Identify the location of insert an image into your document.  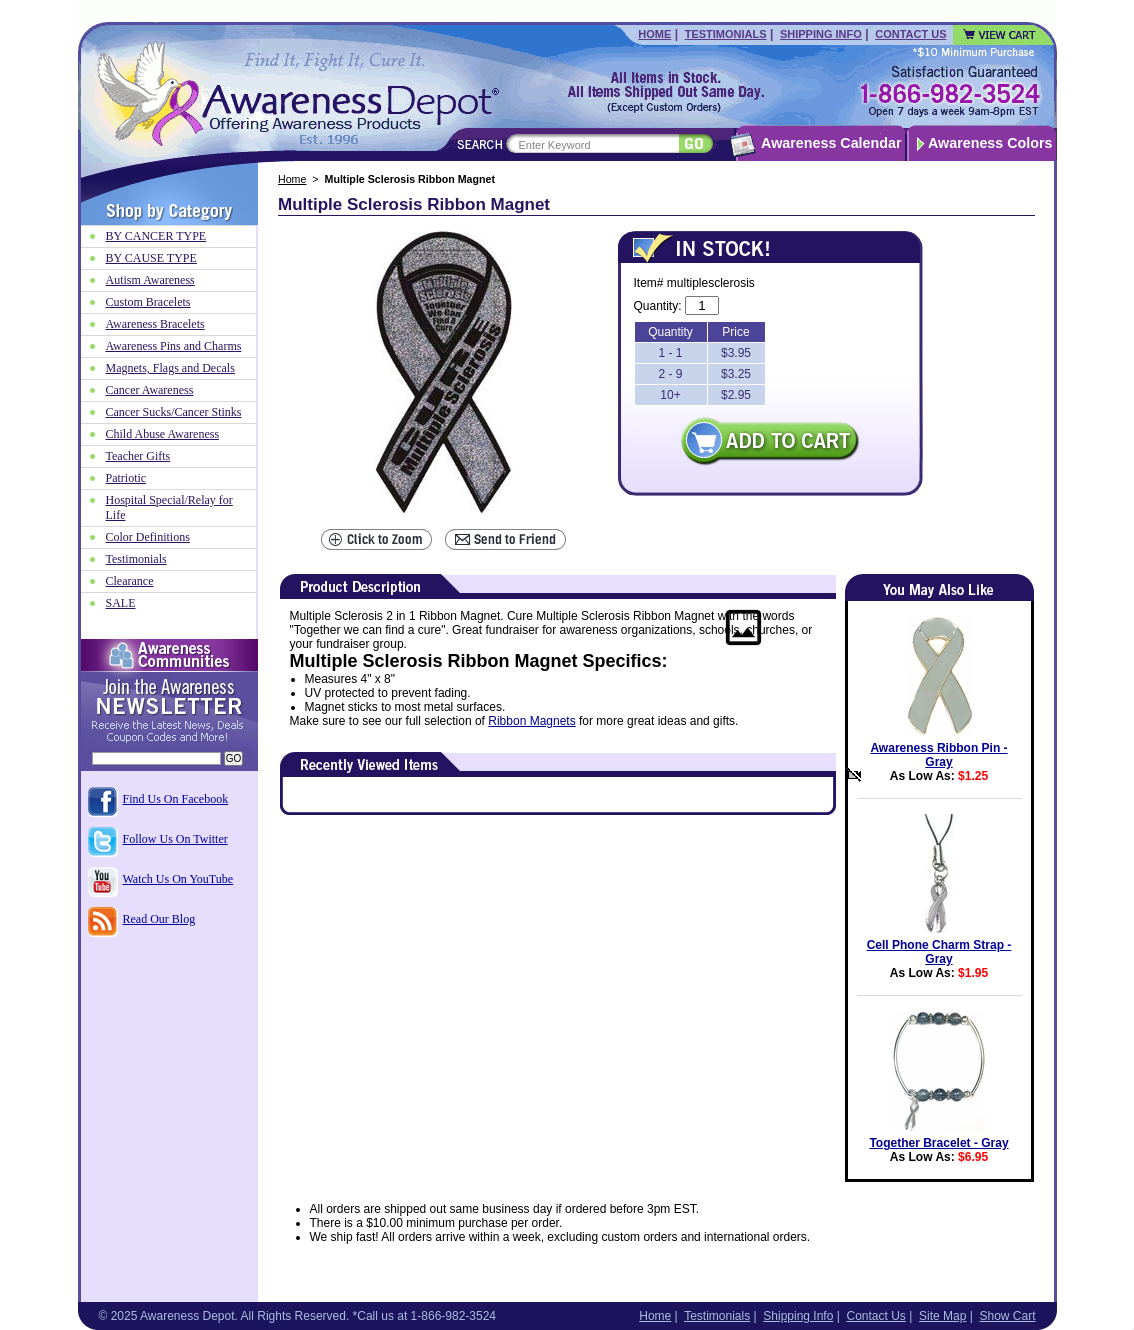
(743, 627).